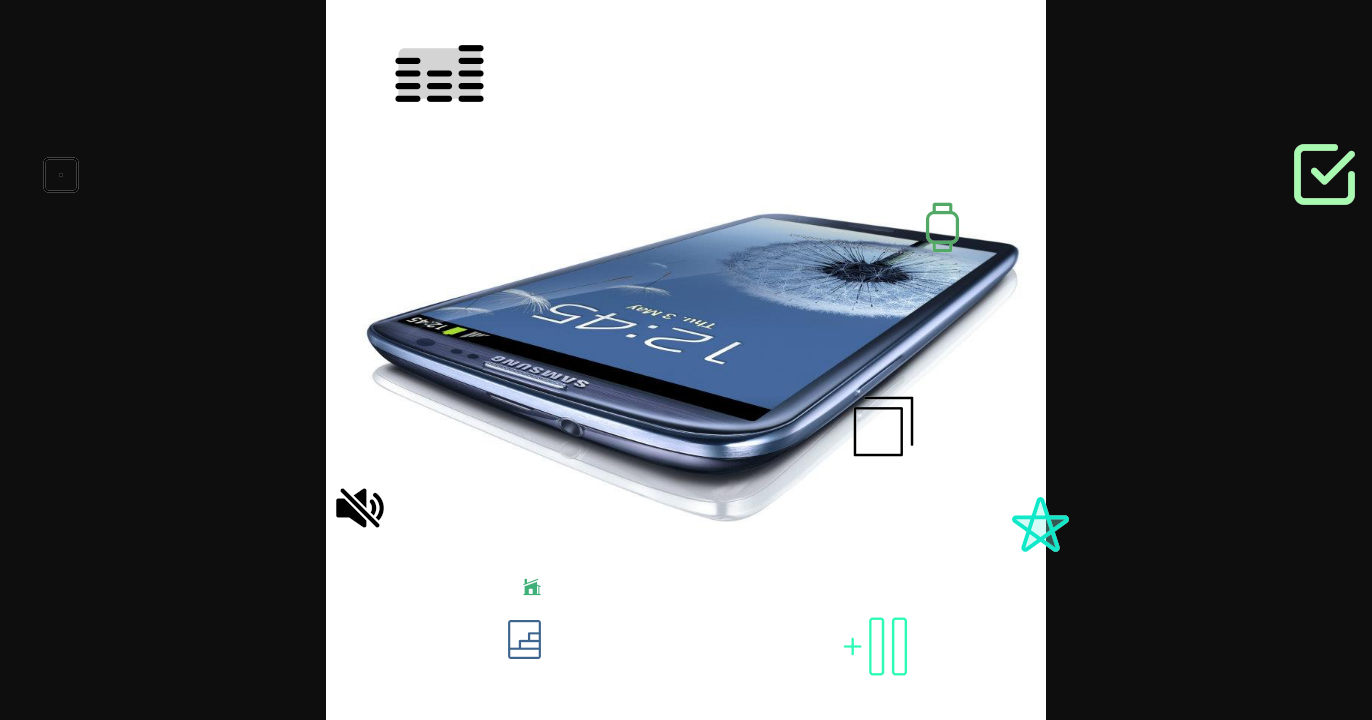 Image resolution: width=1372 pixels, height=720 pixels. Describe the element at coordinates (61, 175) in the screenshot. I see `indicates a roll result of one on a dice` at that location.